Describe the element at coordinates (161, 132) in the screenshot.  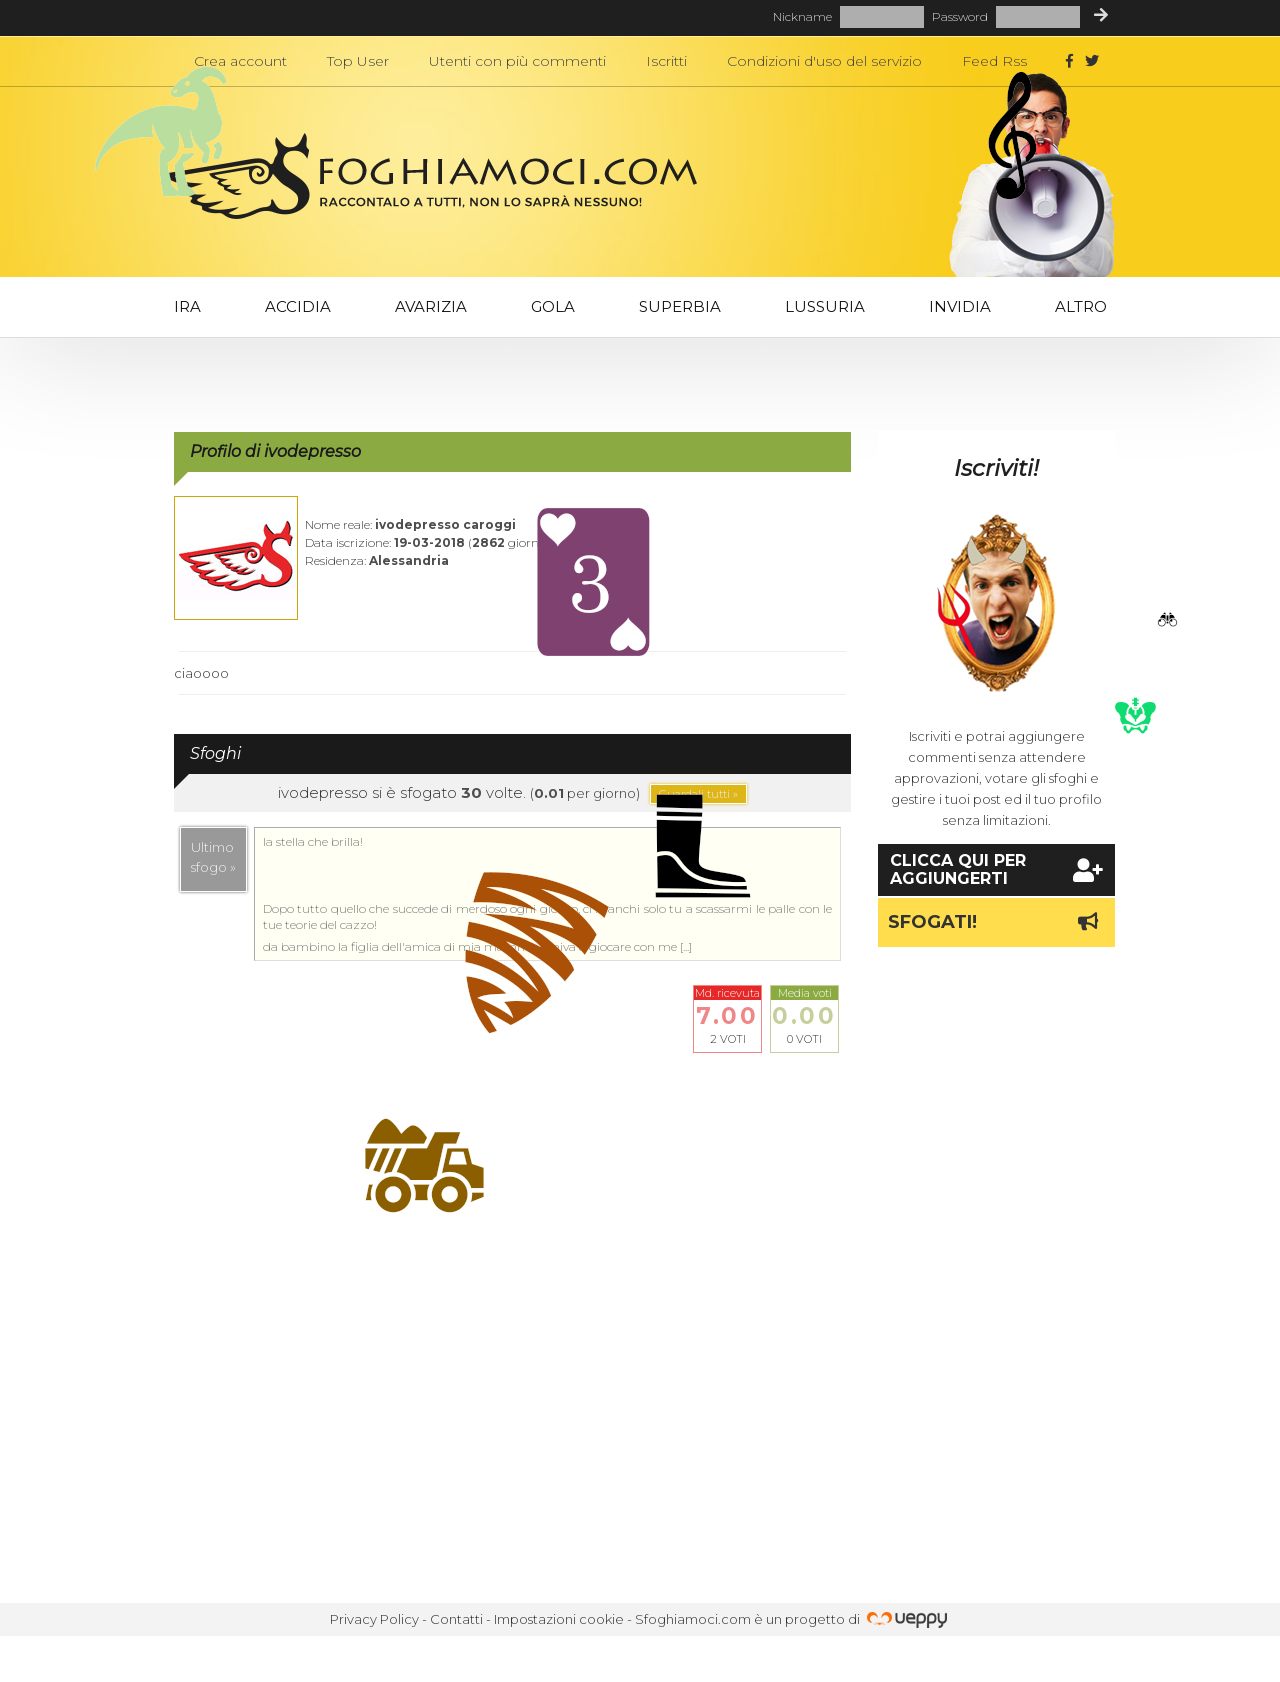
I see `select parasaurolophus dinosaur character` at that location.